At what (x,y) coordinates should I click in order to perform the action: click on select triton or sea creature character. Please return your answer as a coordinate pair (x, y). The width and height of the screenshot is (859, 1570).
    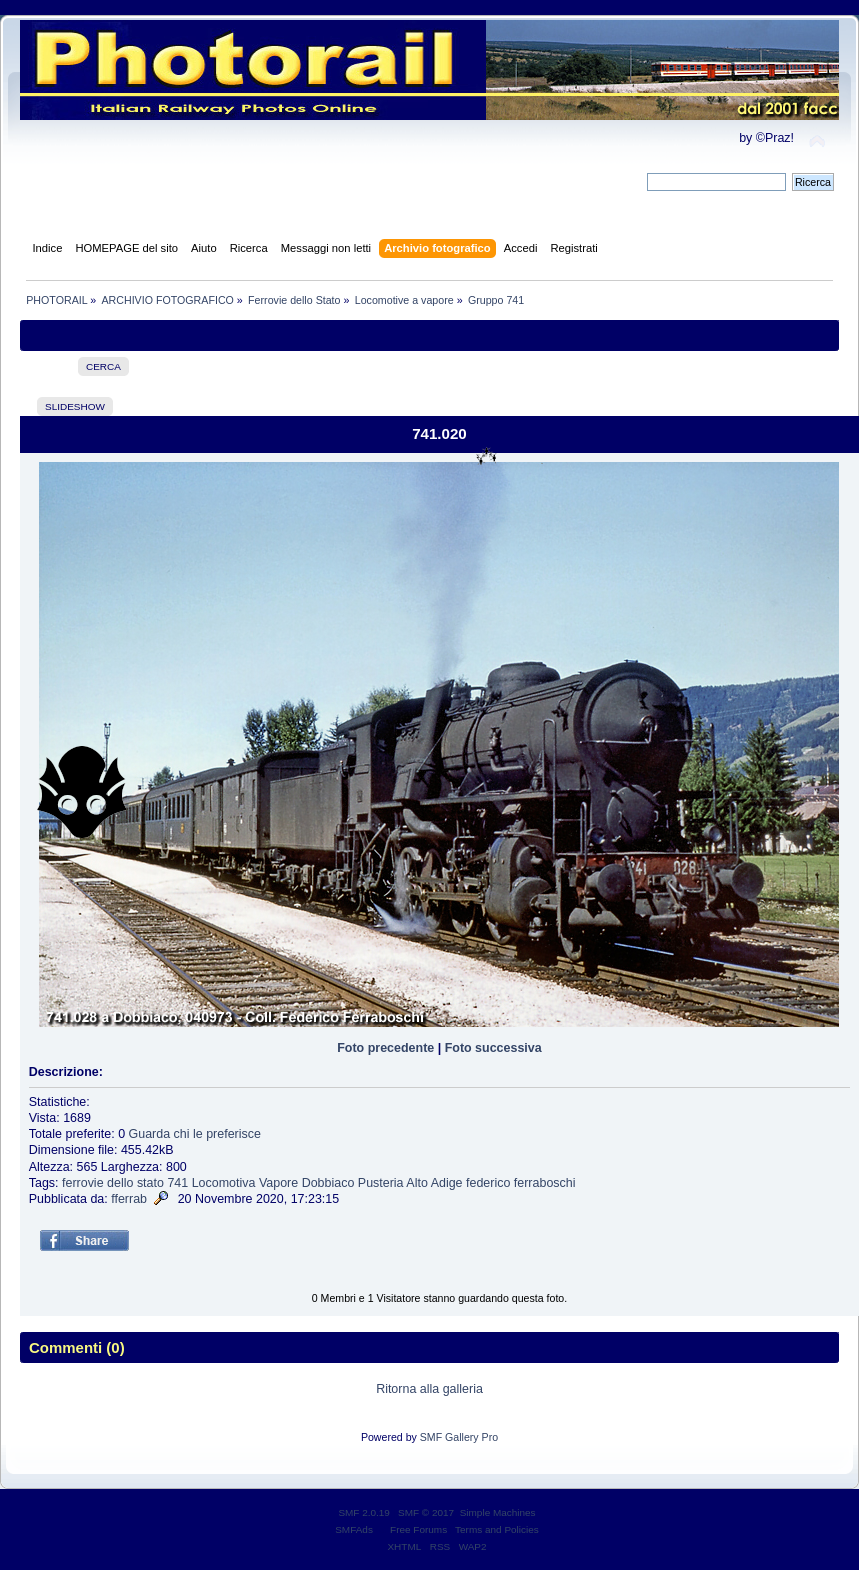
    Looking at the image, I should click on (82, 792).